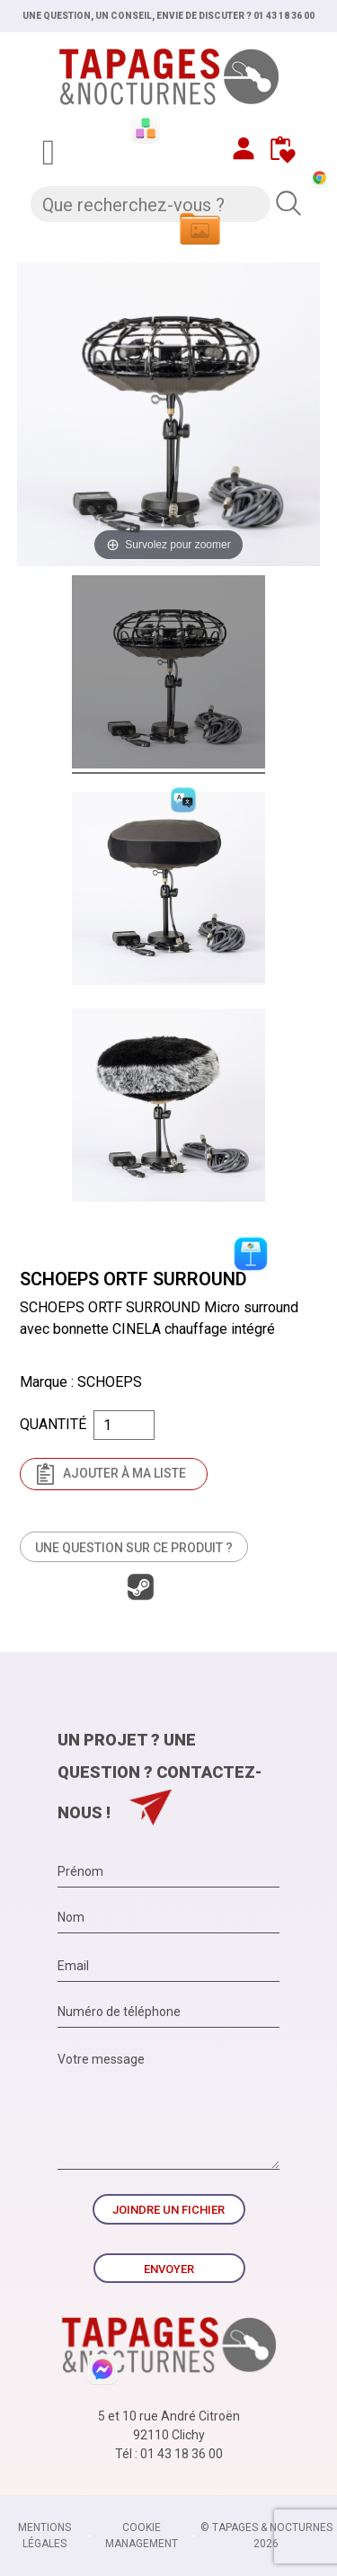 The image size is (337, 2576). What do you see at coordinates (140, 1586) in the screenshot?
I see `open steamos application` at bounding box center [140, 1586].